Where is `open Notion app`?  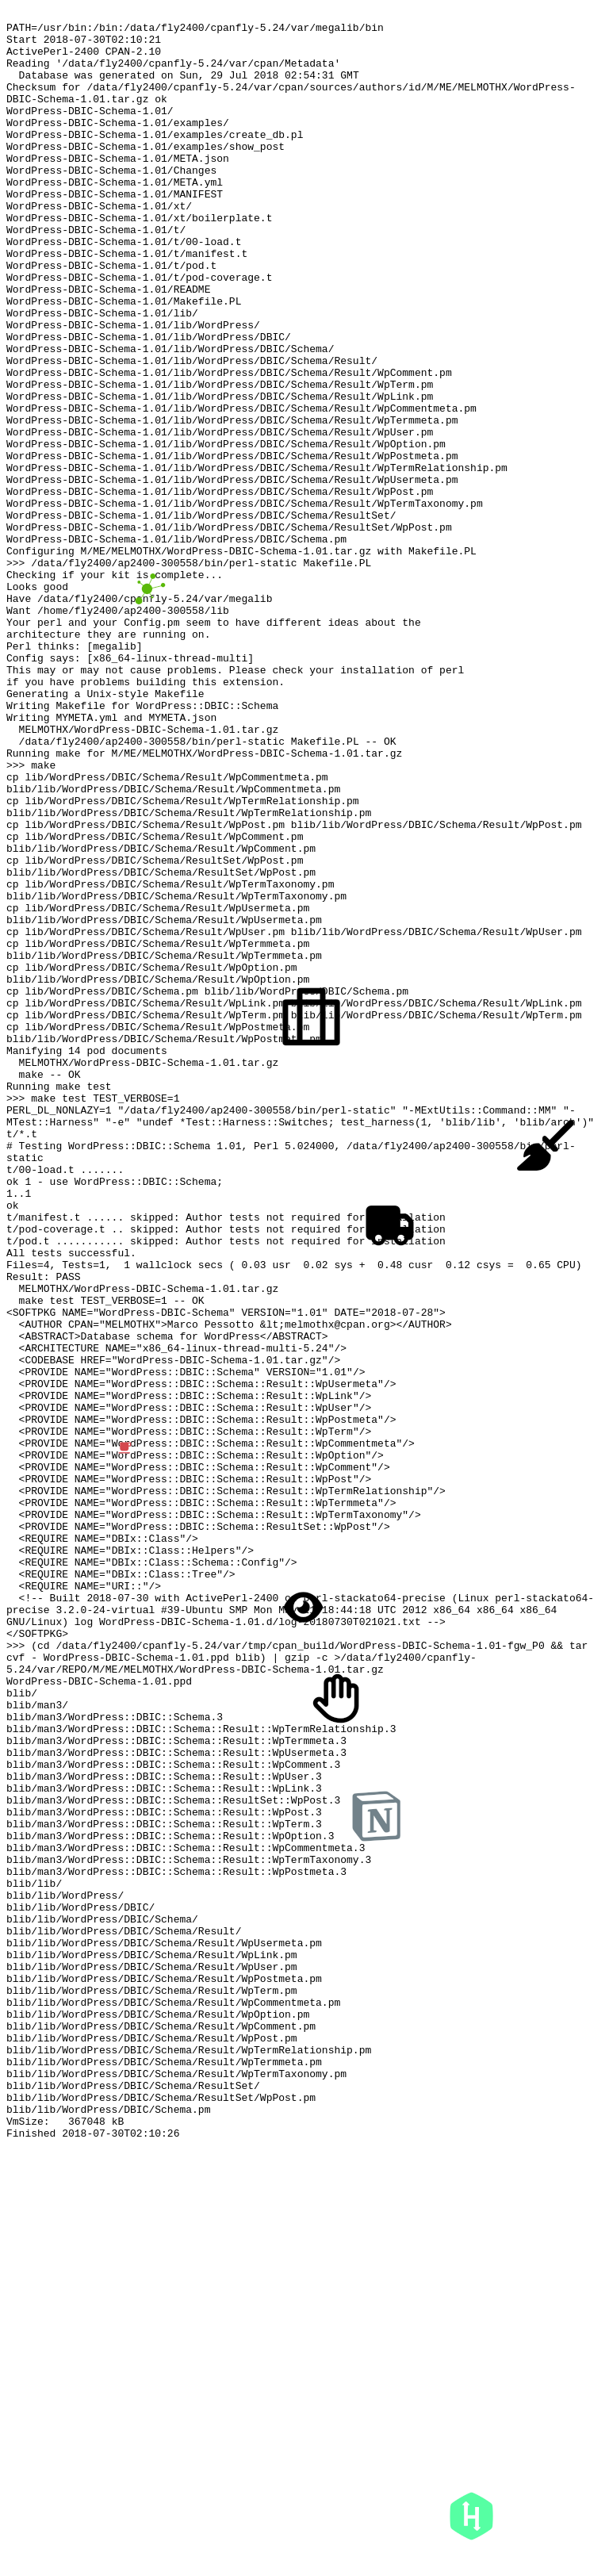
open Notion app is located at coordinates (377, 1816).